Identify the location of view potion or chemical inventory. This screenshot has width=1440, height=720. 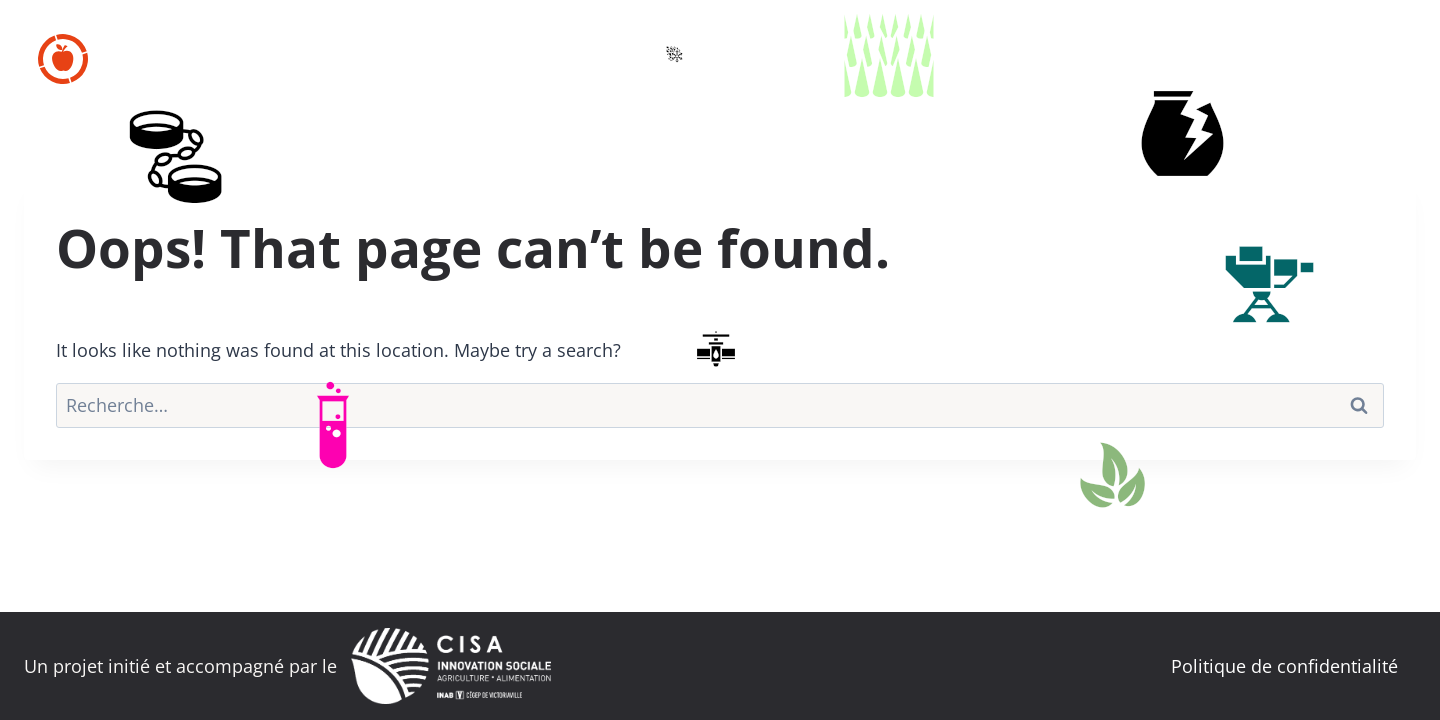
(333, 425).